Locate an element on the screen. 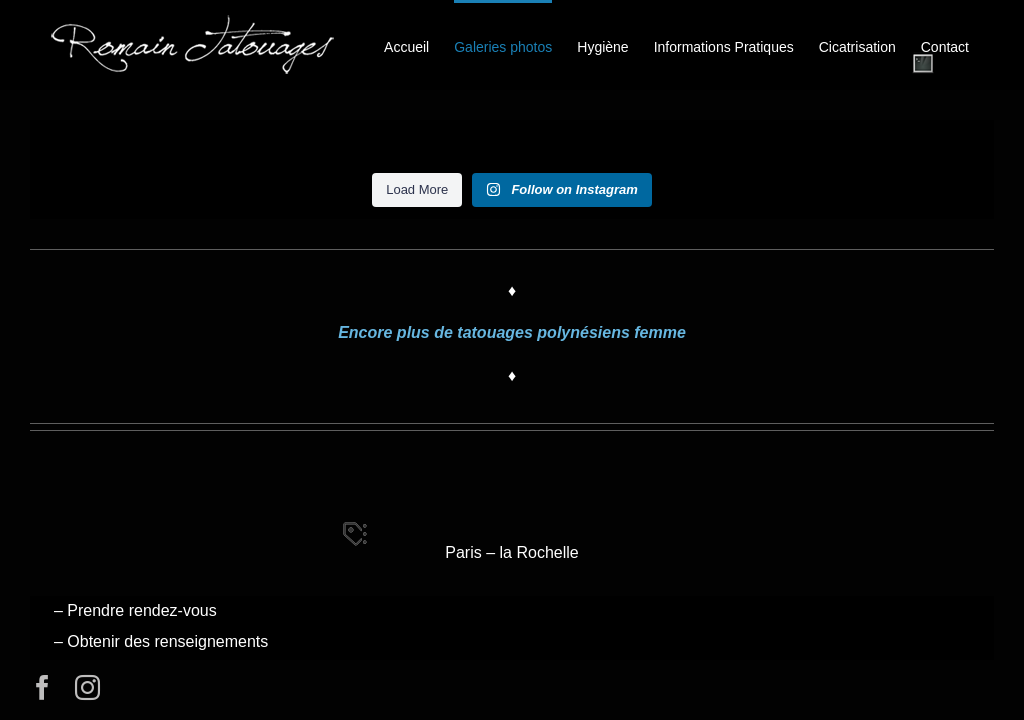 Image resolution: width=1024 pixels, height=720 pixels. open the terminal application is located at coordinates (923, 63).